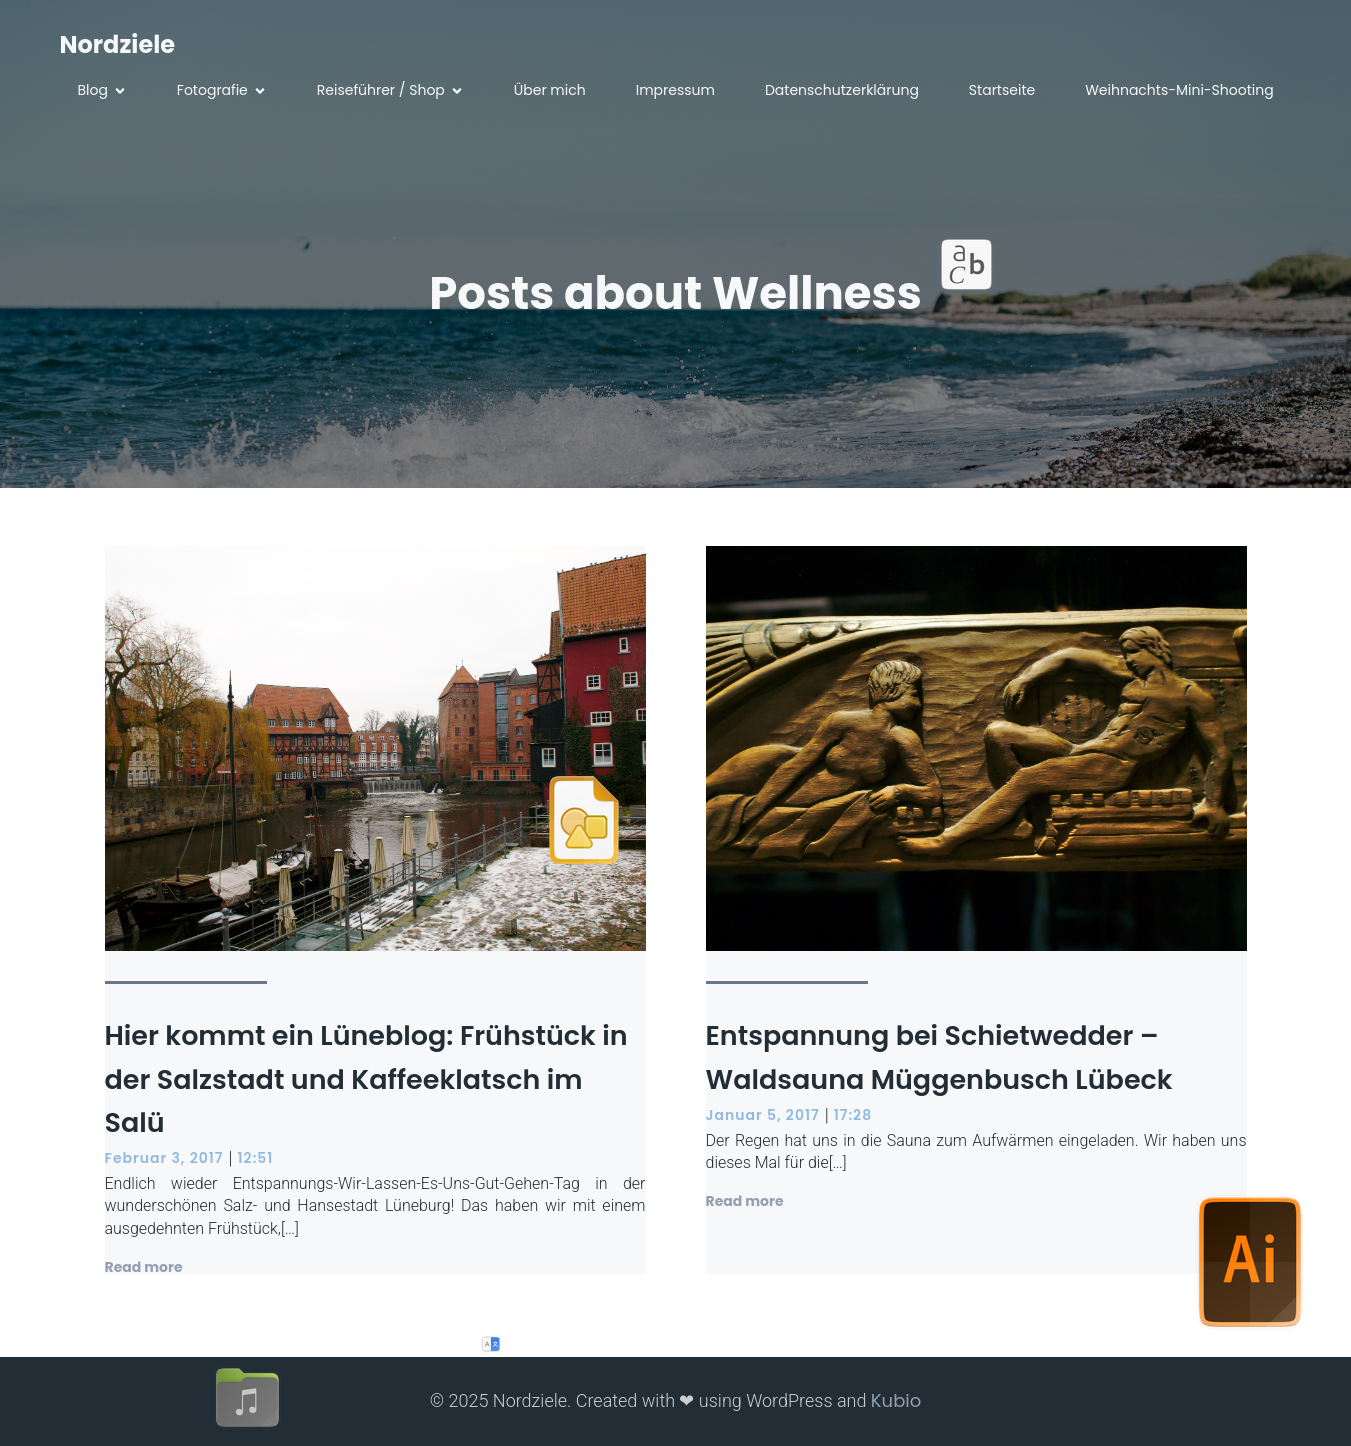 This screenshot has height=1446, width=1351. What do you see at coordinates (491, 1344) in the screenshot?
I see `access language and region settings` at bounding box center [491, 1344].